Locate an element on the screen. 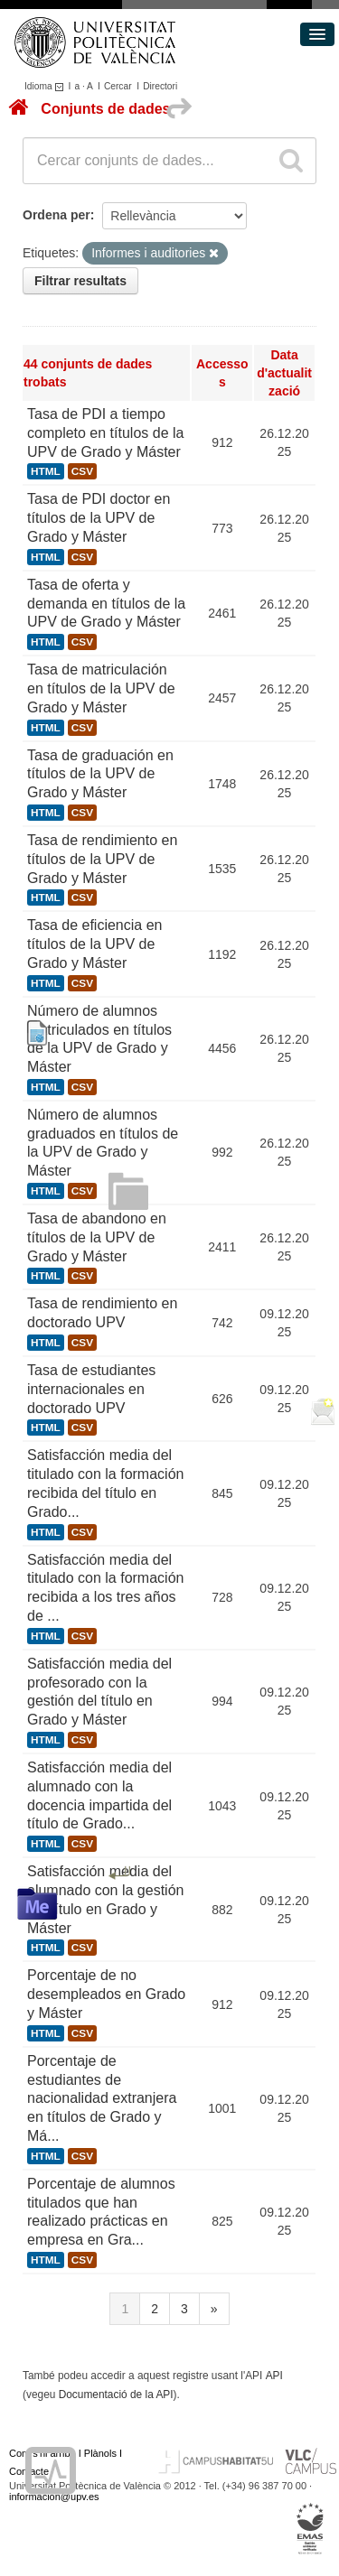  open folder or directory is located at coordinates (128, 1190).